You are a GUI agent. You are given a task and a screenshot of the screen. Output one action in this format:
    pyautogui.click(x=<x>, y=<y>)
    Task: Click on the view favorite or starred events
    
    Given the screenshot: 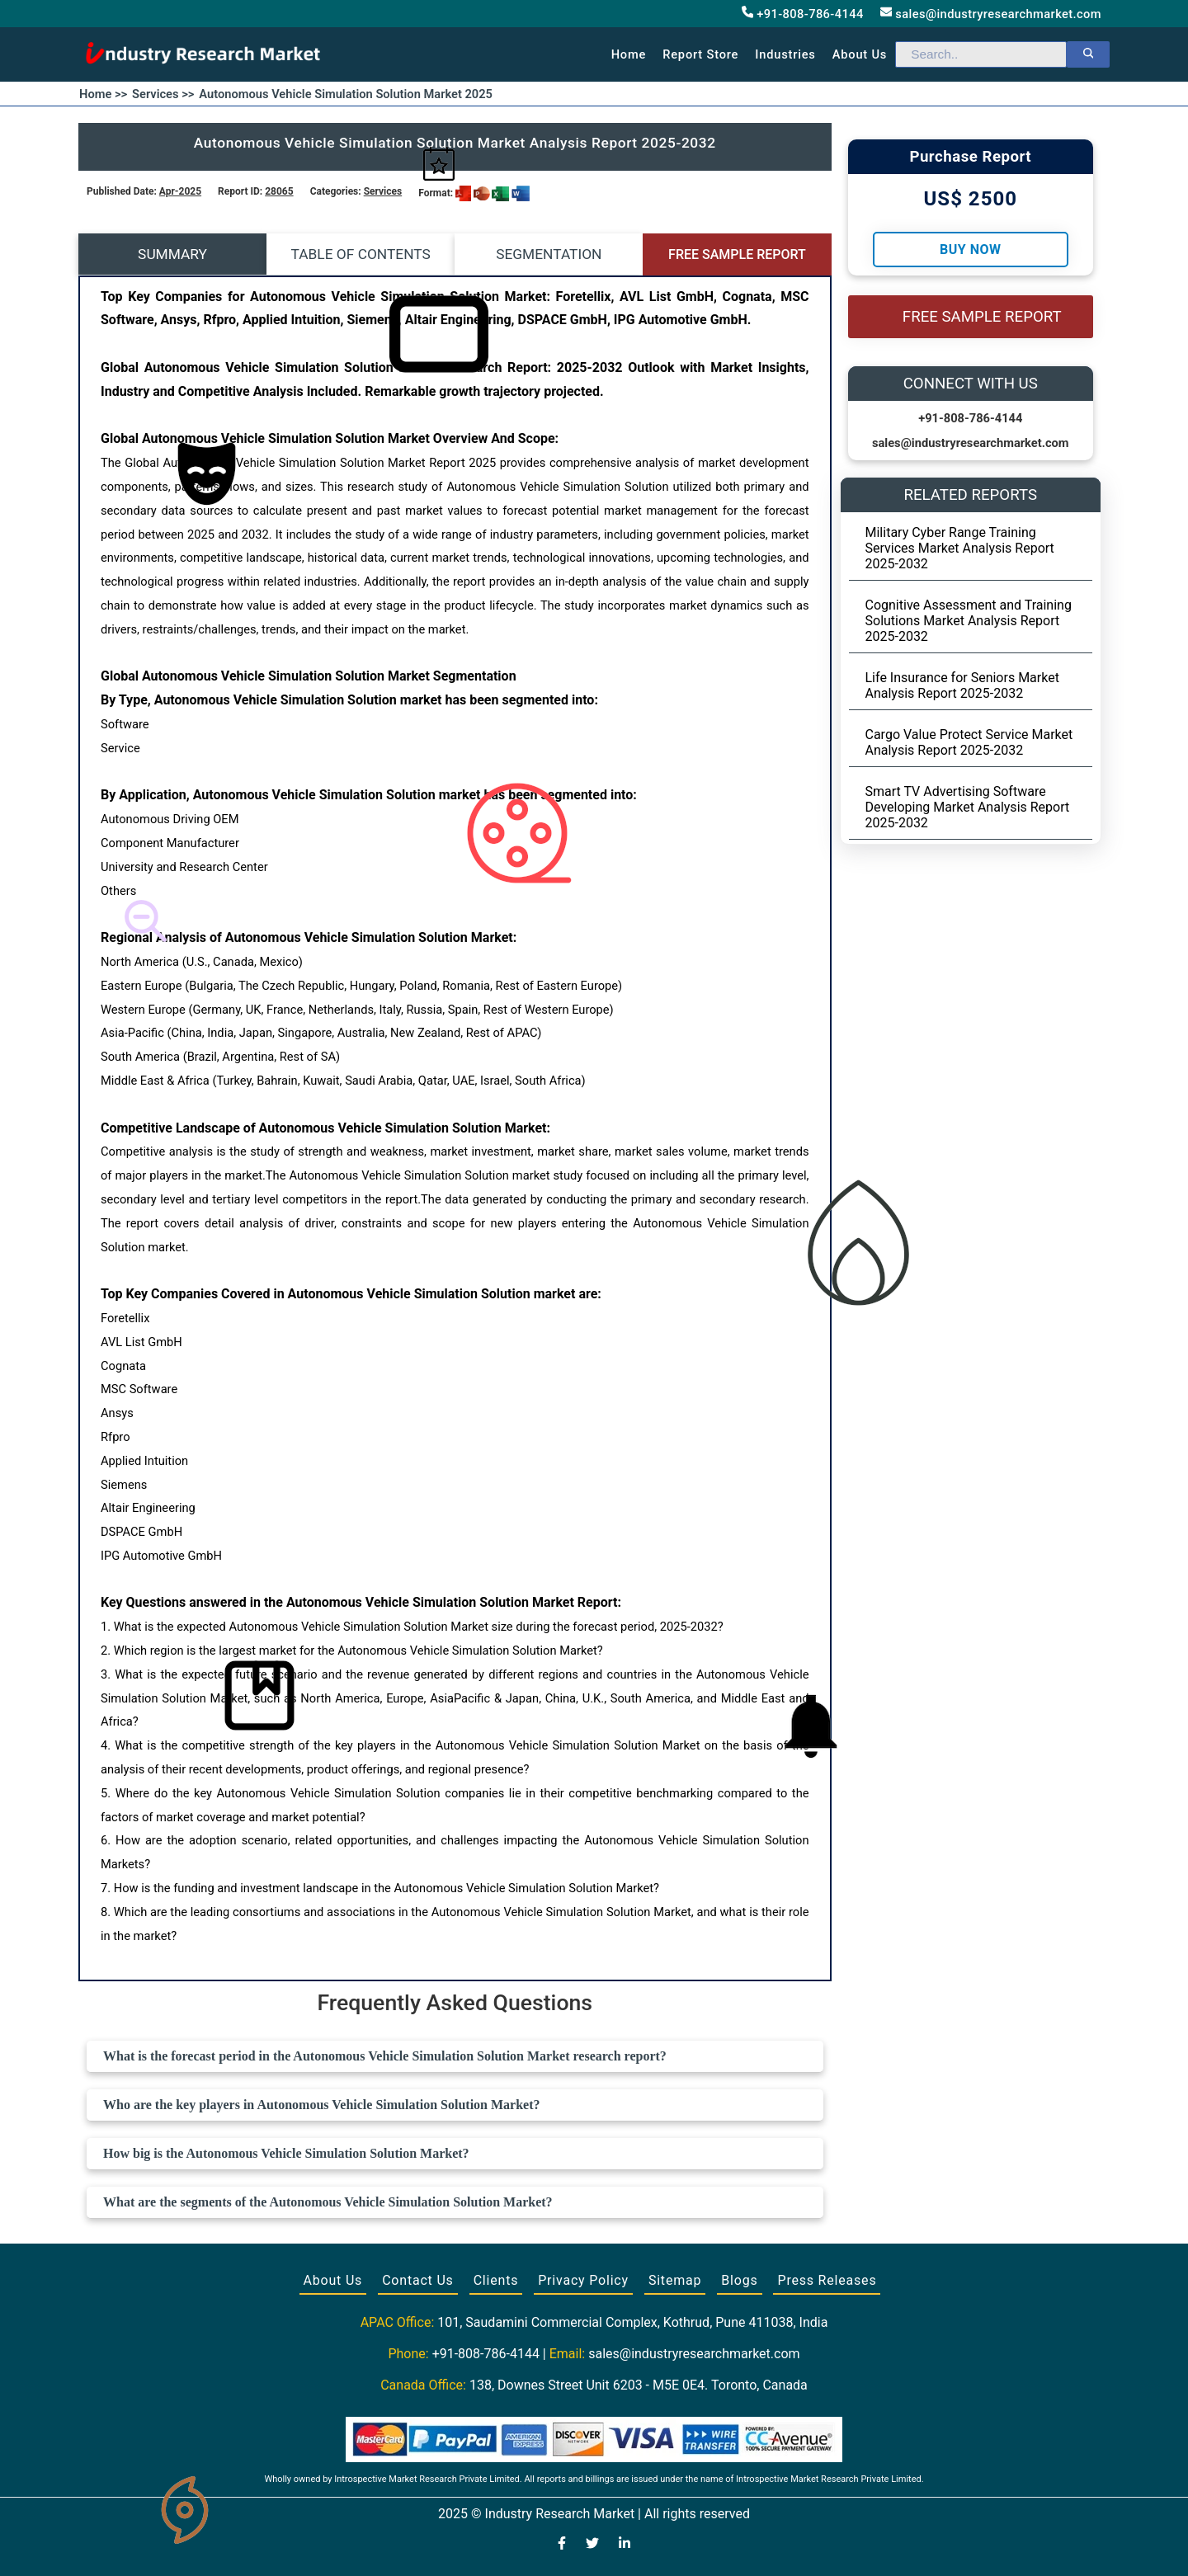 What is the action you would take?
    pyautogui.click(x=439, y=165)
    